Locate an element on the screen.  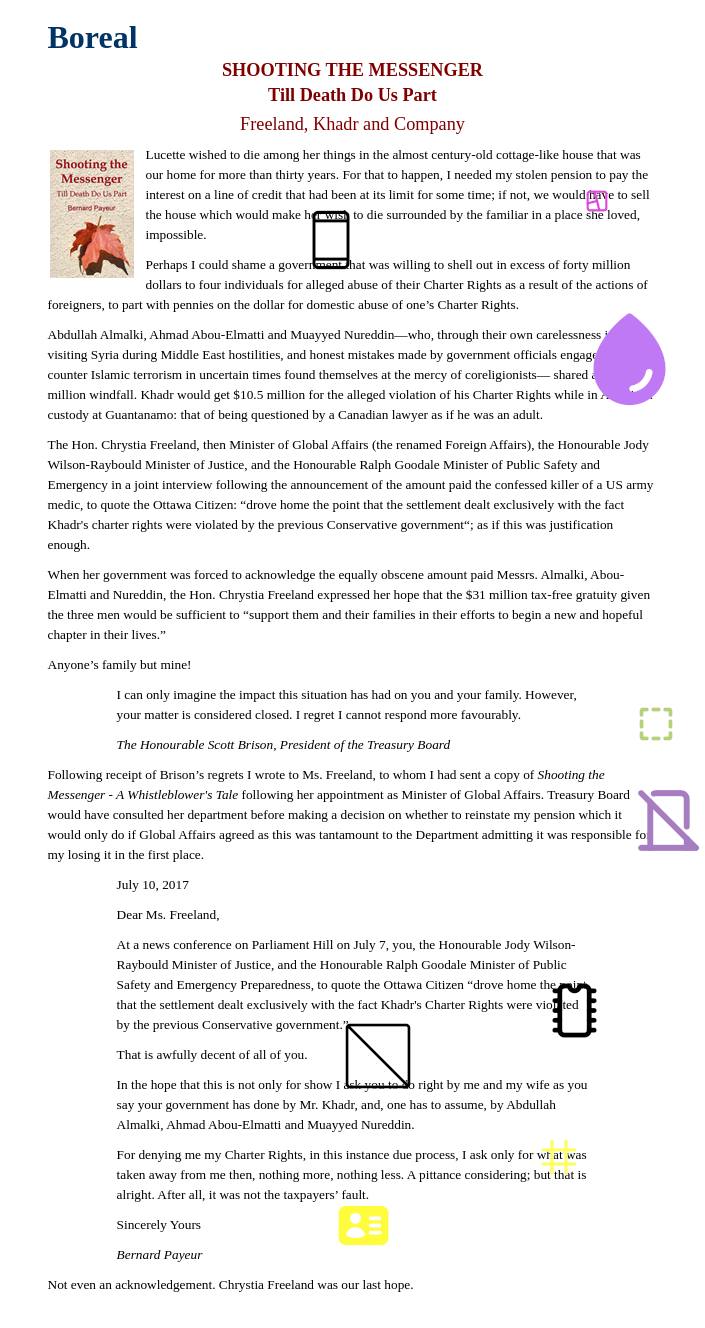
placeholder for missing or unloaded image content is located at coordinates (378, 1056).